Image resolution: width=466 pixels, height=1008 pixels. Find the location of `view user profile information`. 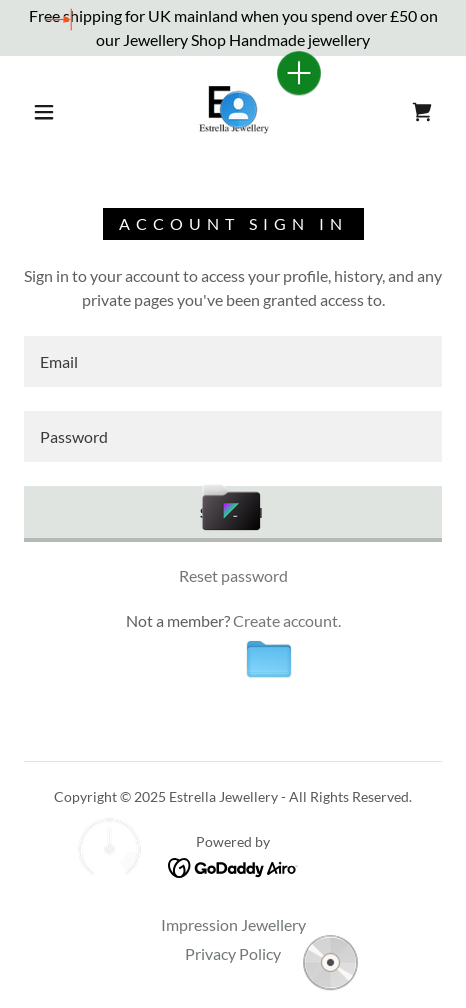

view user profile information is located at coordinates (238, 109).